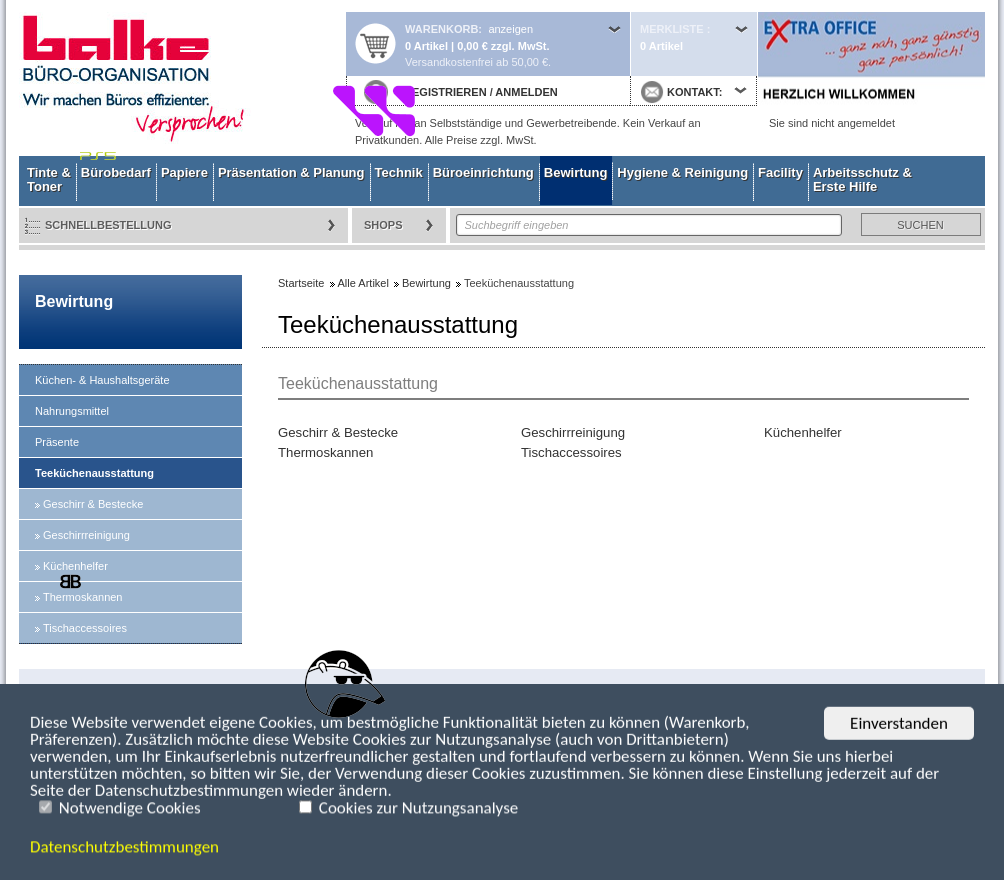 The image size is (1004, 880). Describe the element at coordinates (98, 156) in the screenshot. I see `PlayStation 5 brand logo` at that location.